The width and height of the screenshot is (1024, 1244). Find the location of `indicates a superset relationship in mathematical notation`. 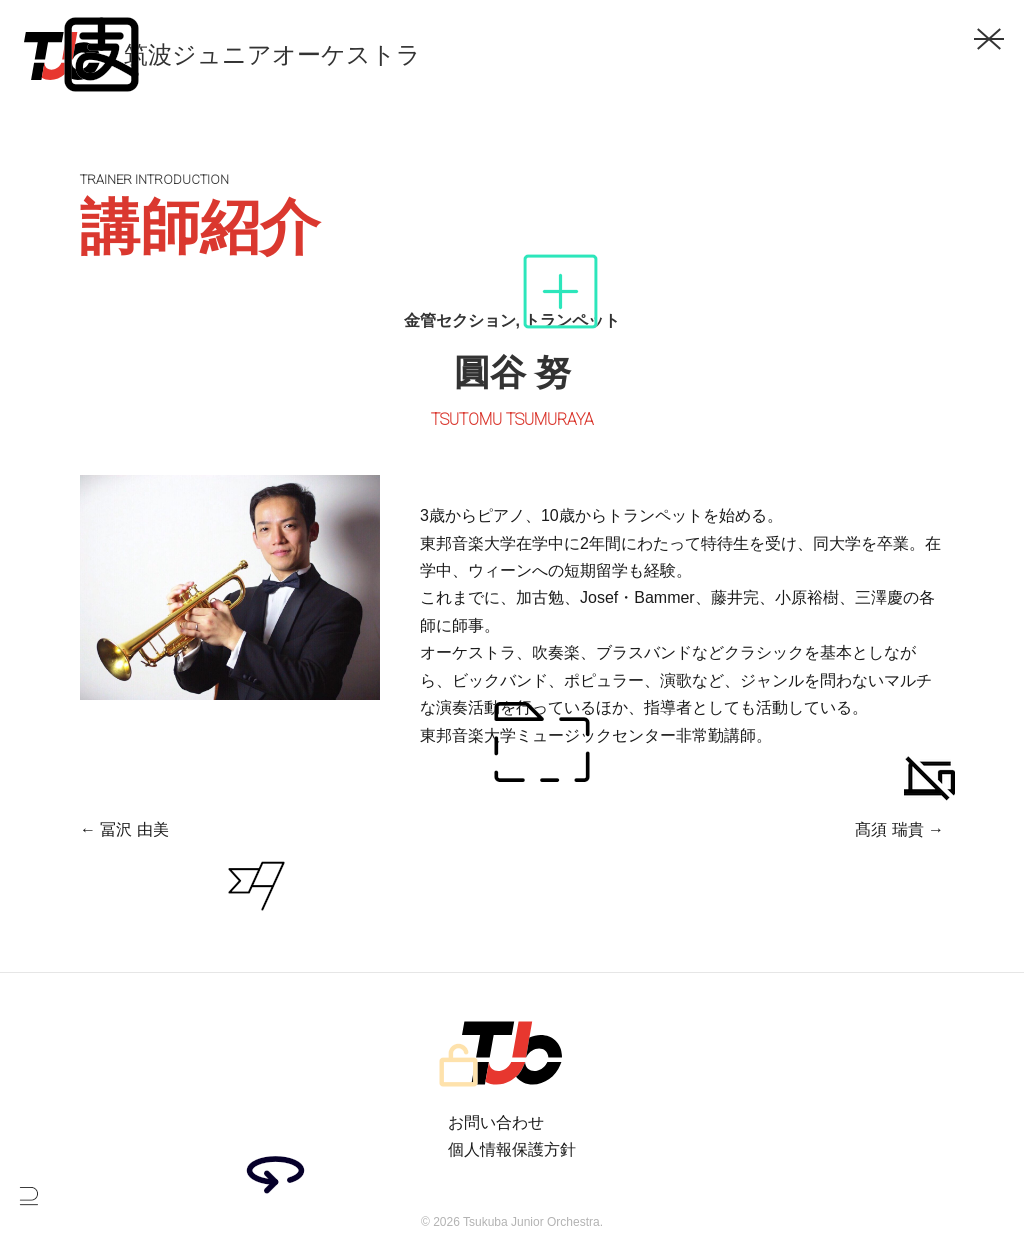

indicates a superset relationship in mathematical notation is located at coordinates (28, 1196).